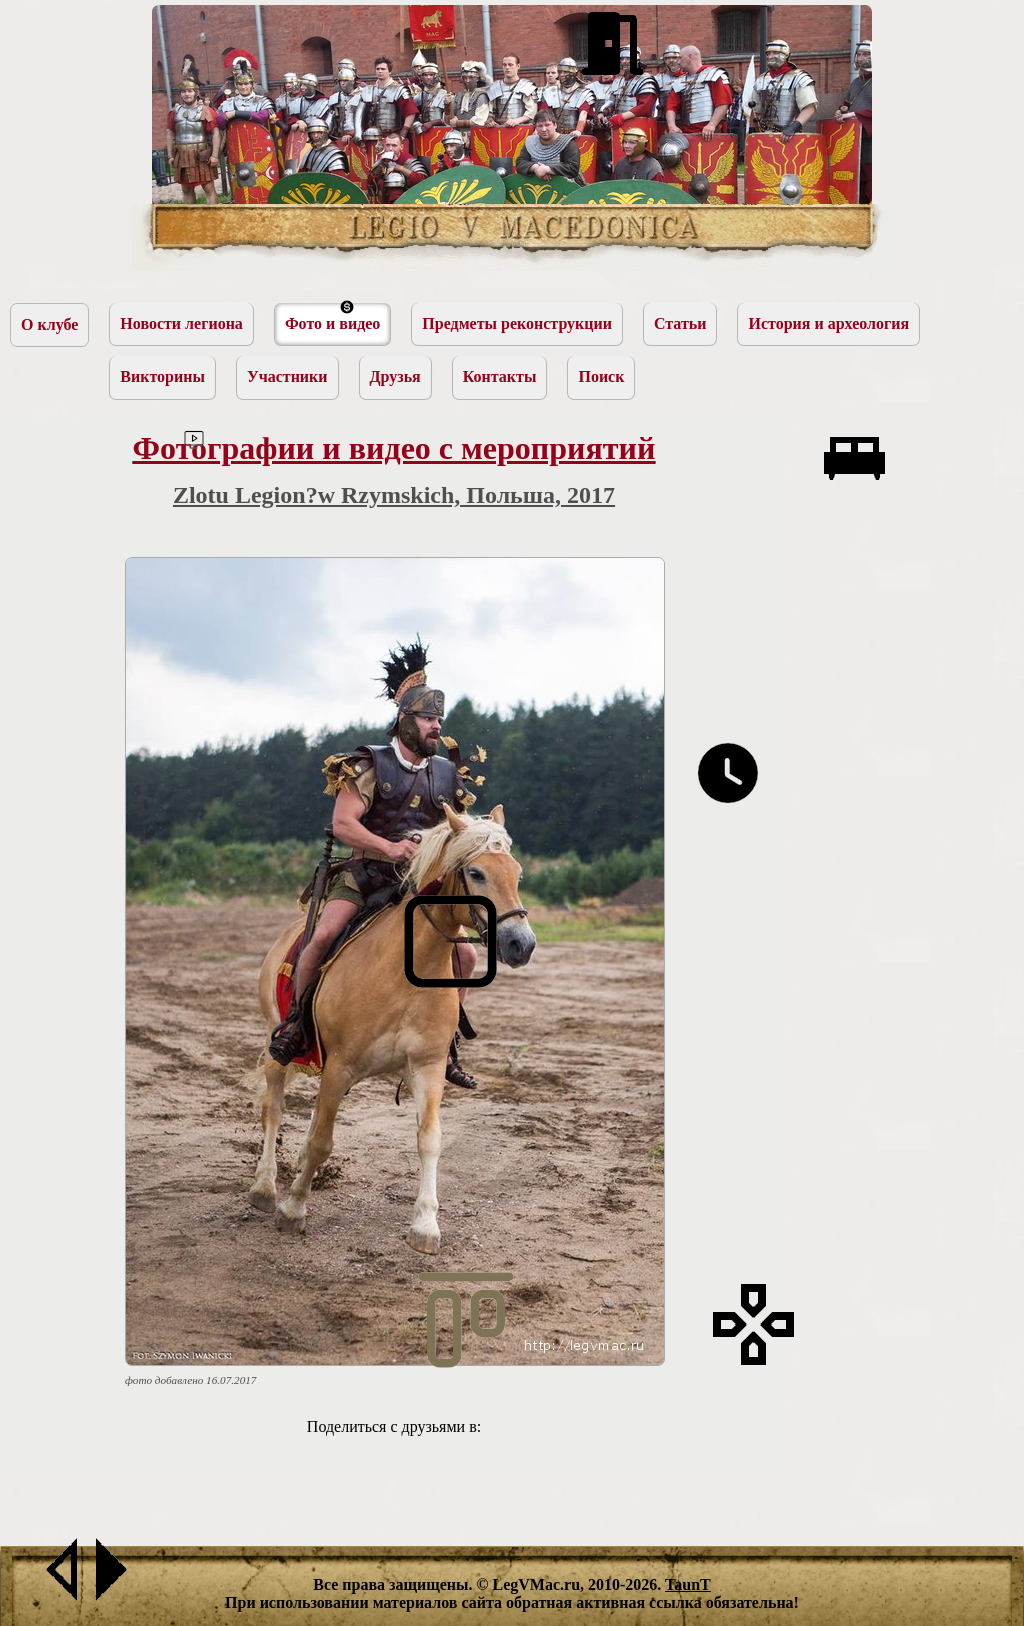 Image resolution: width=1024 pixels, height=1626 pixels. Describe the element at coordinates (450, 941) in the screenshot. I see `indicates tumble dry setting for laundry` at that location.